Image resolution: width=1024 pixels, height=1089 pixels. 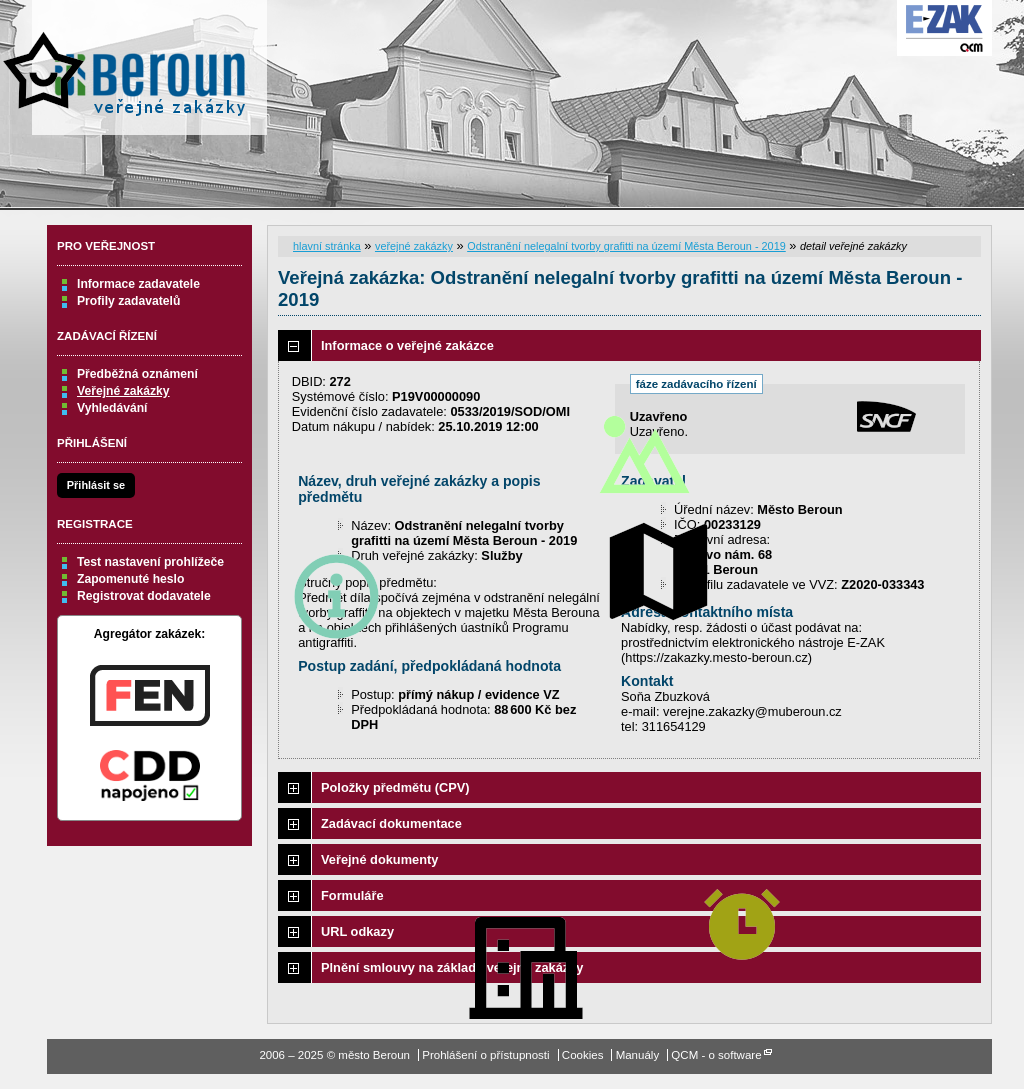 What do you see at coordinates (886, 416) in the screenshot?
I see `open the SNCF French railway app` at bounding box center [886, 416].